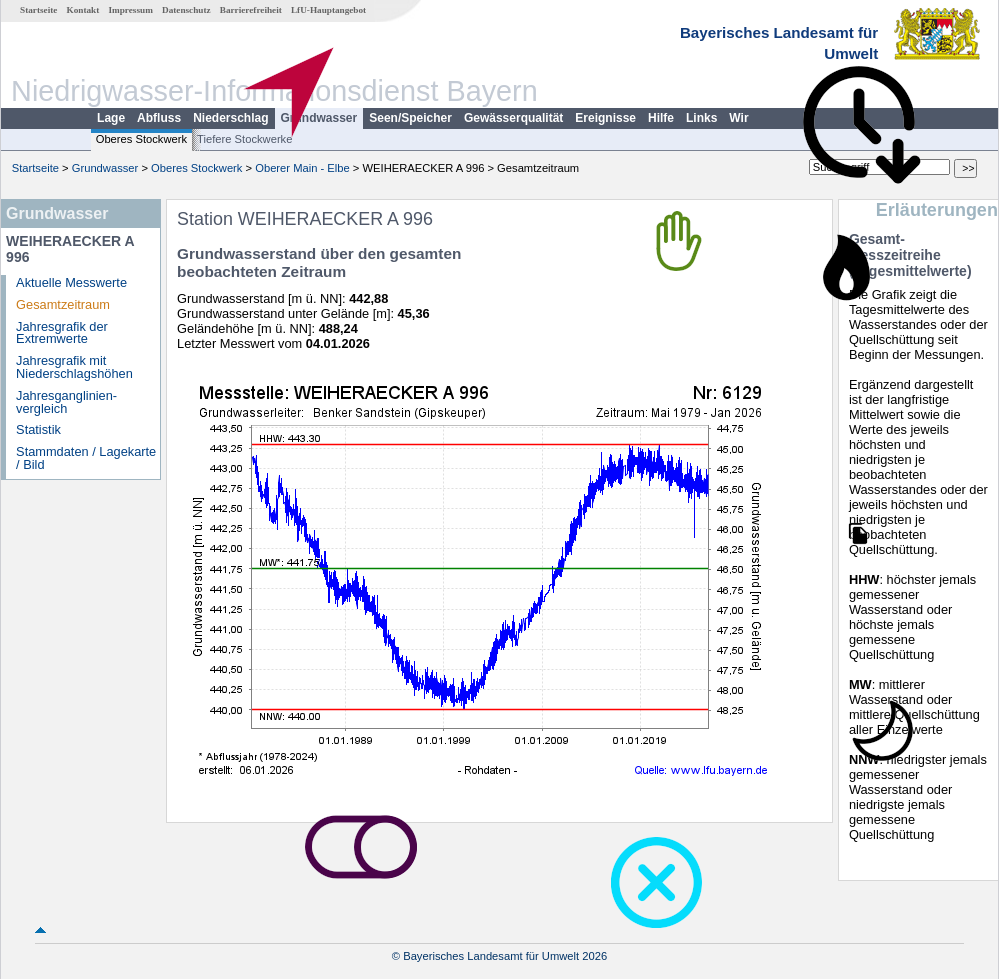  Describe the element at coordinates (859, 122) in the screenshot. I see `download or export time/schedule data` at that location.